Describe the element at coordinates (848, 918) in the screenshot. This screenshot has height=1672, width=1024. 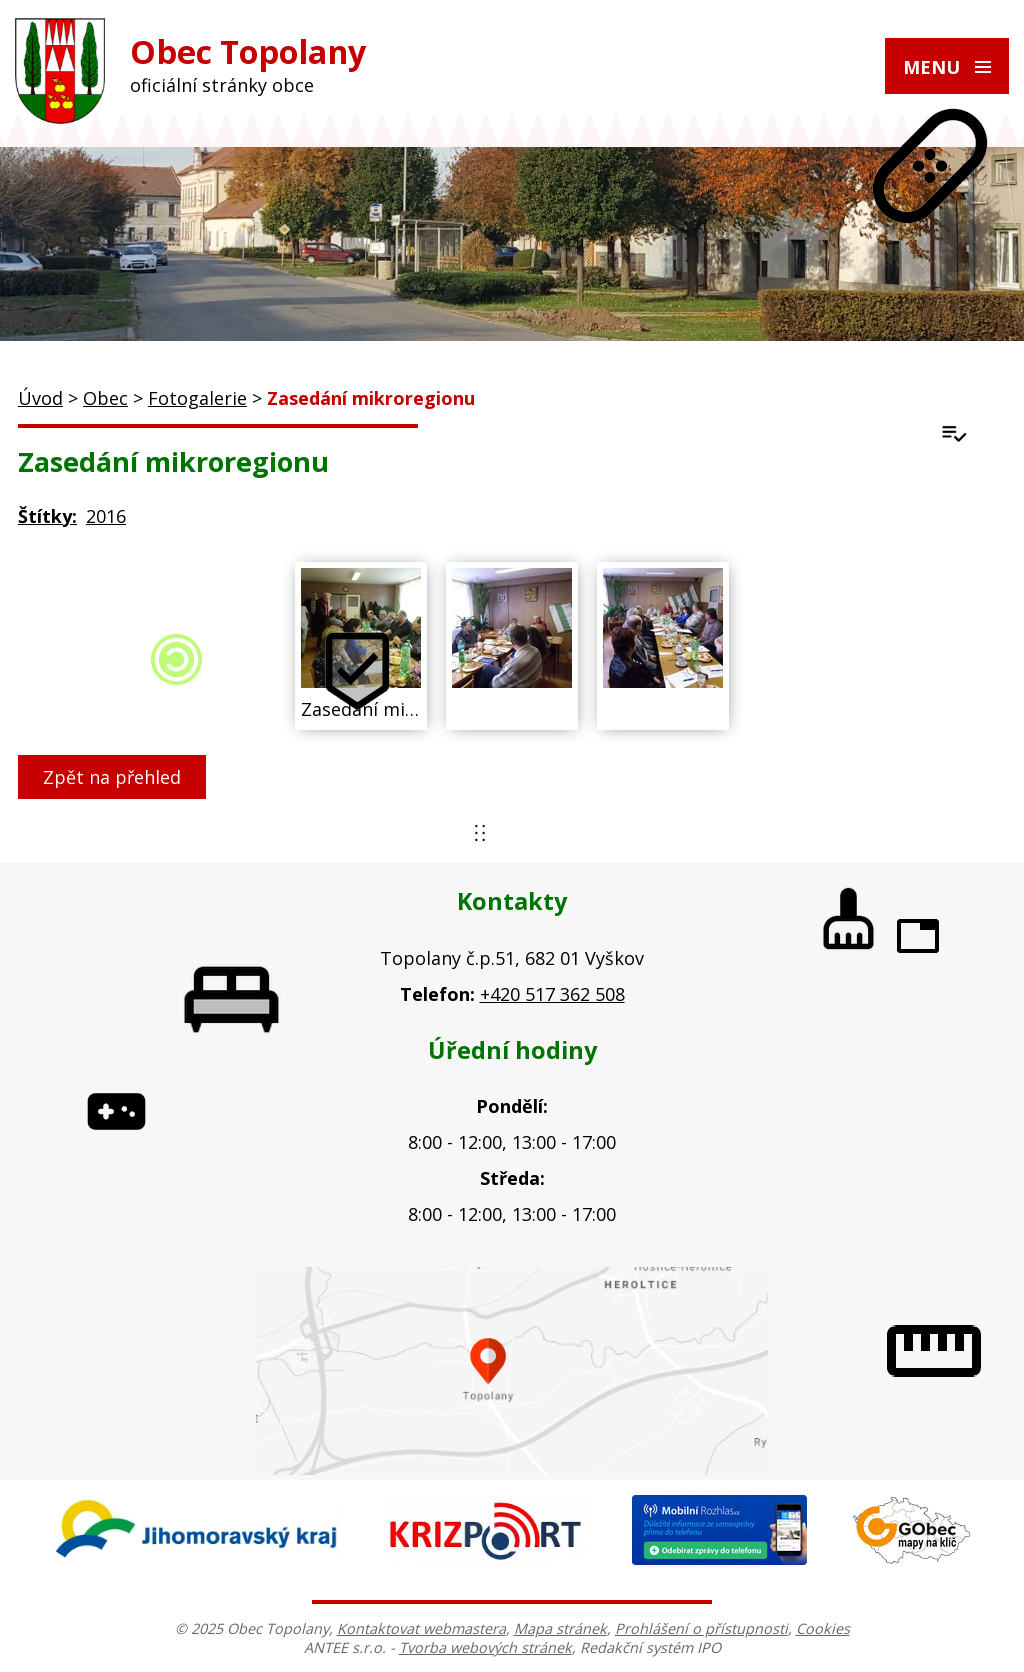
I see `access cleaning or housekeeping services` at that location.